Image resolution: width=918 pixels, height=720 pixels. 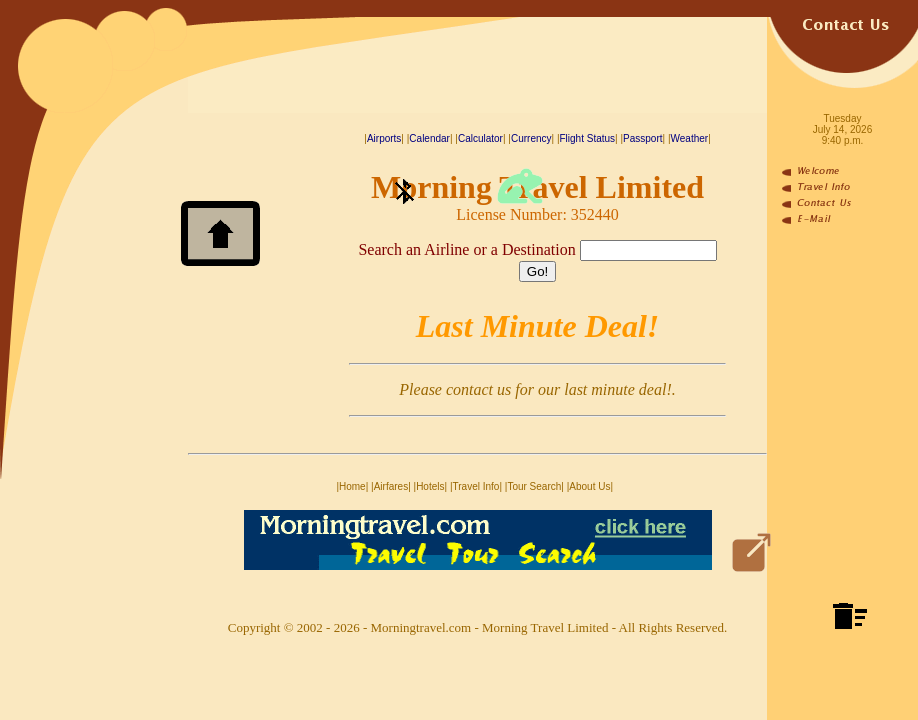 I want to click on start screen sharing or presentation mode, so click(x=220, y=233).